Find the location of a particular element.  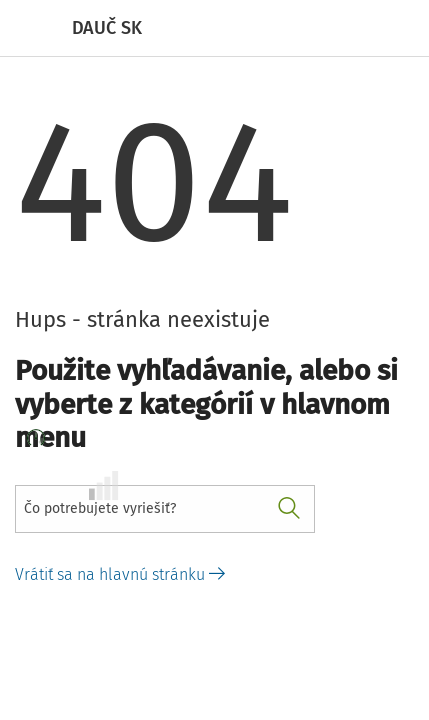

view system performance metrics is located at coordinates (36, 437).